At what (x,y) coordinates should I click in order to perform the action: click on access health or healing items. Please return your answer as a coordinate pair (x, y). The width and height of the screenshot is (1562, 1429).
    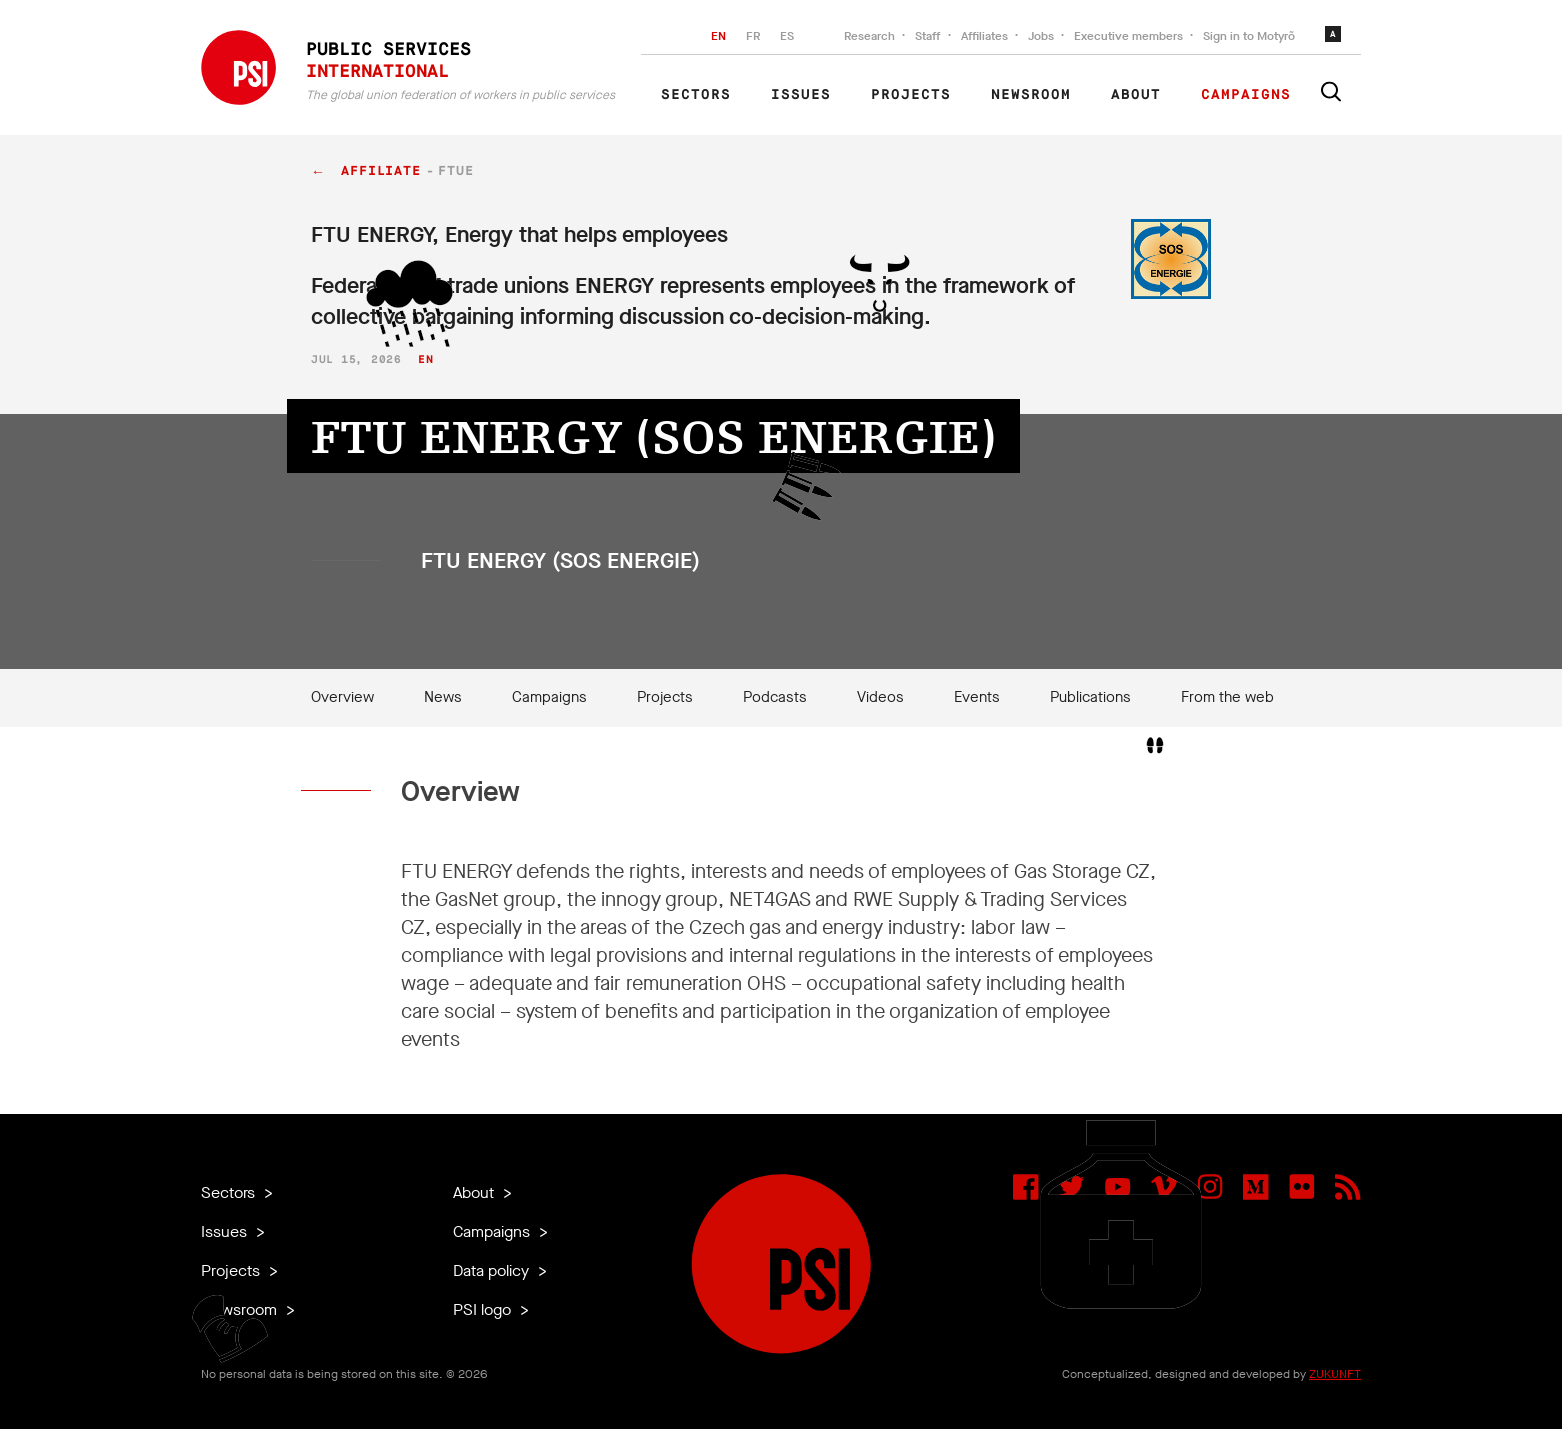
    Looking at the image, I should click on (1121, 1214).